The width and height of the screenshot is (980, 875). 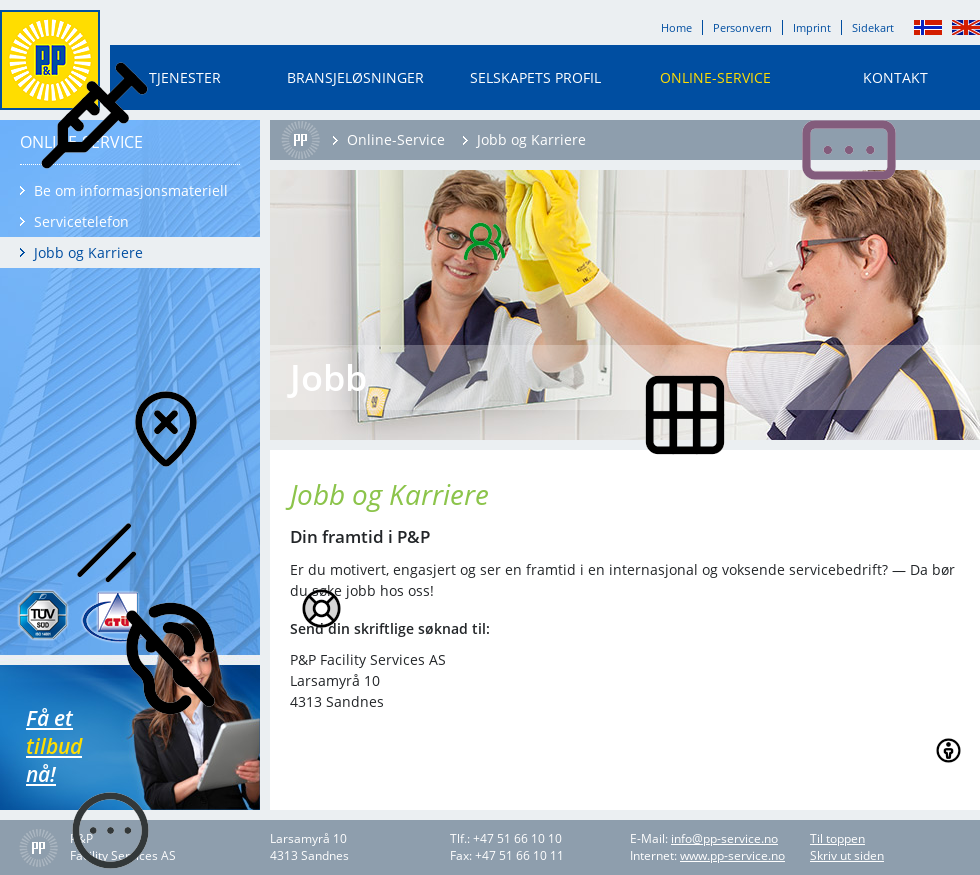 I want to click on view group members or team, so click(x=484, y=241).